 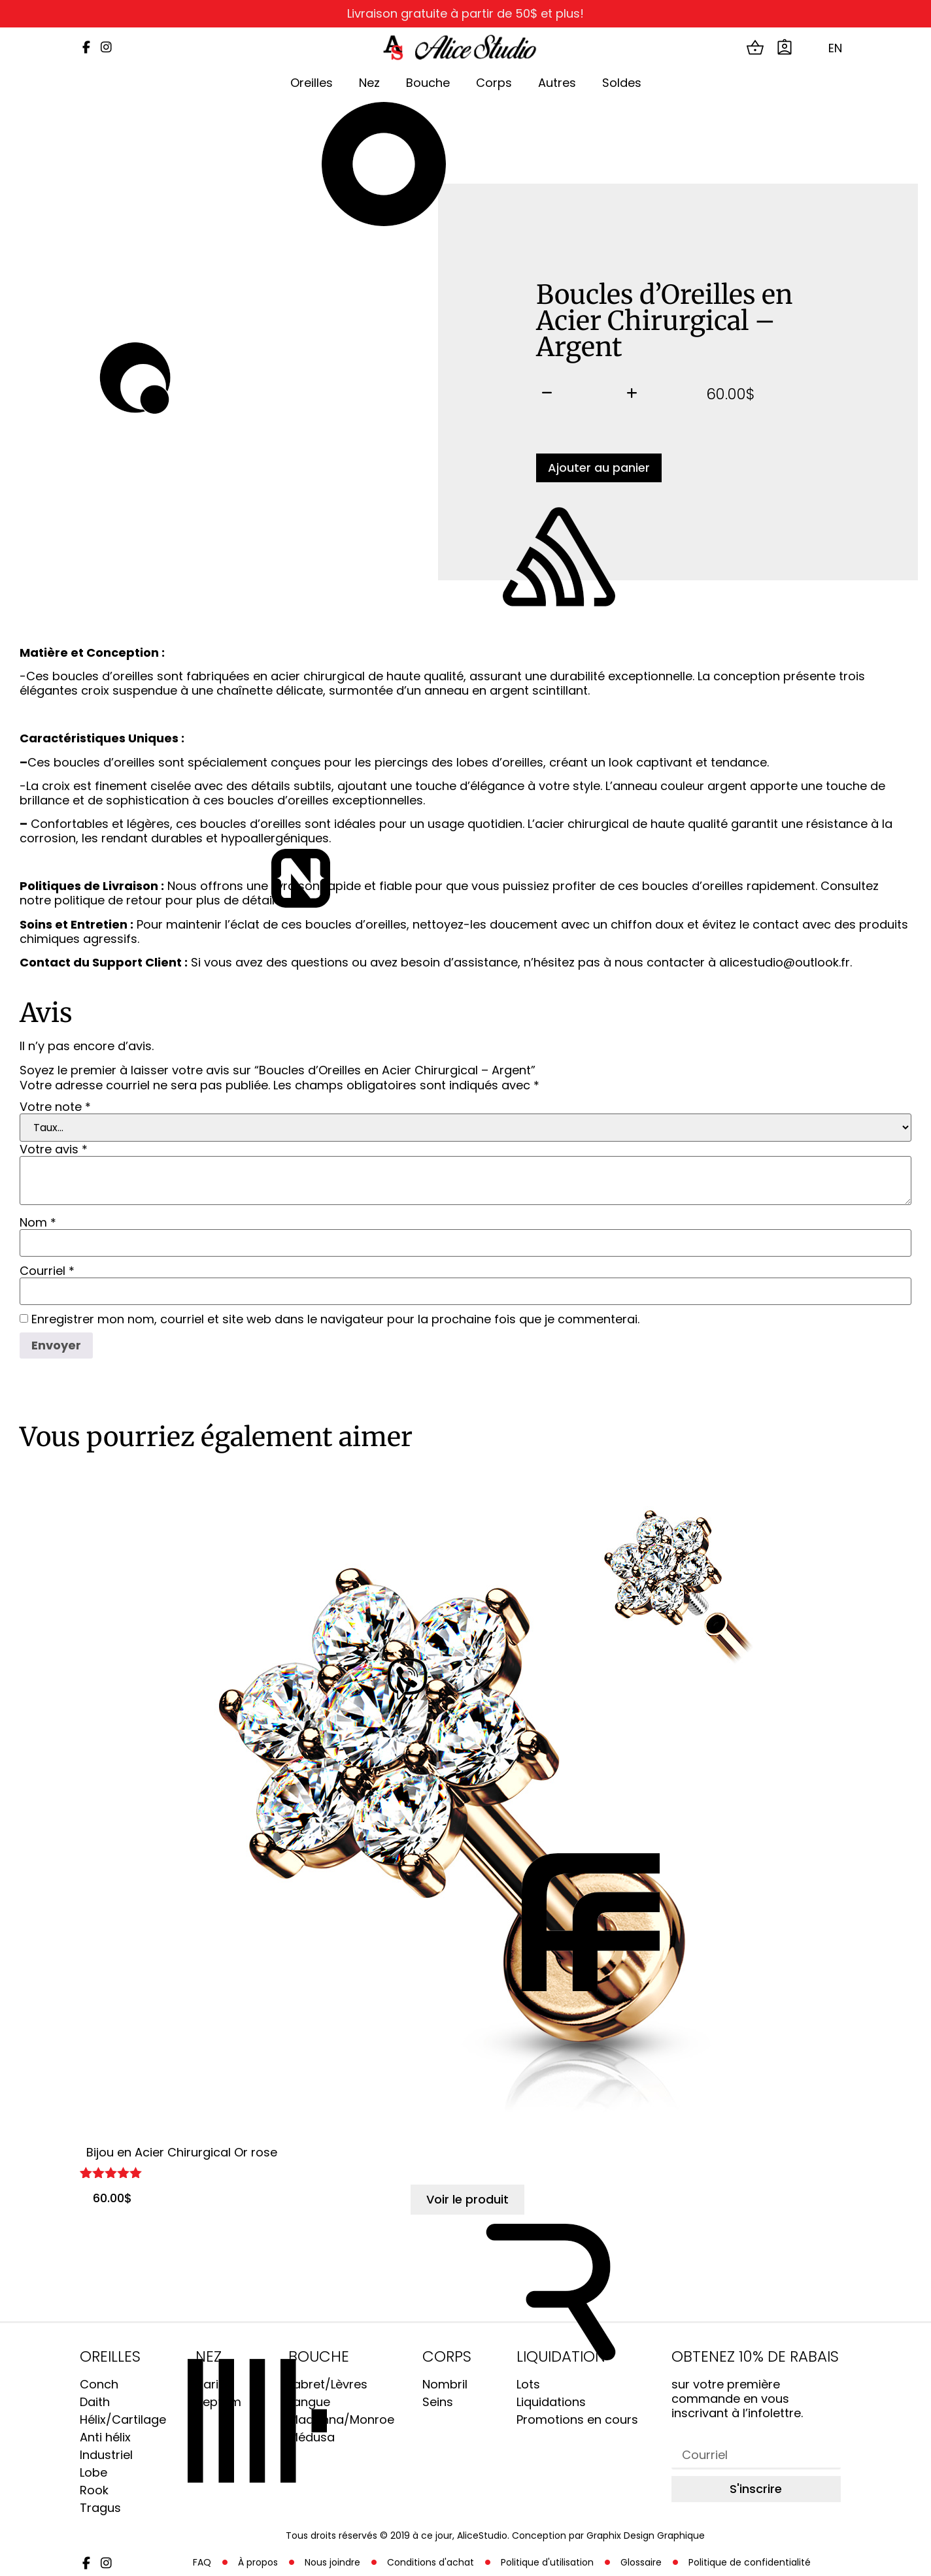 I want to click on rive animation platform logo, so click(x=550, y=2292).